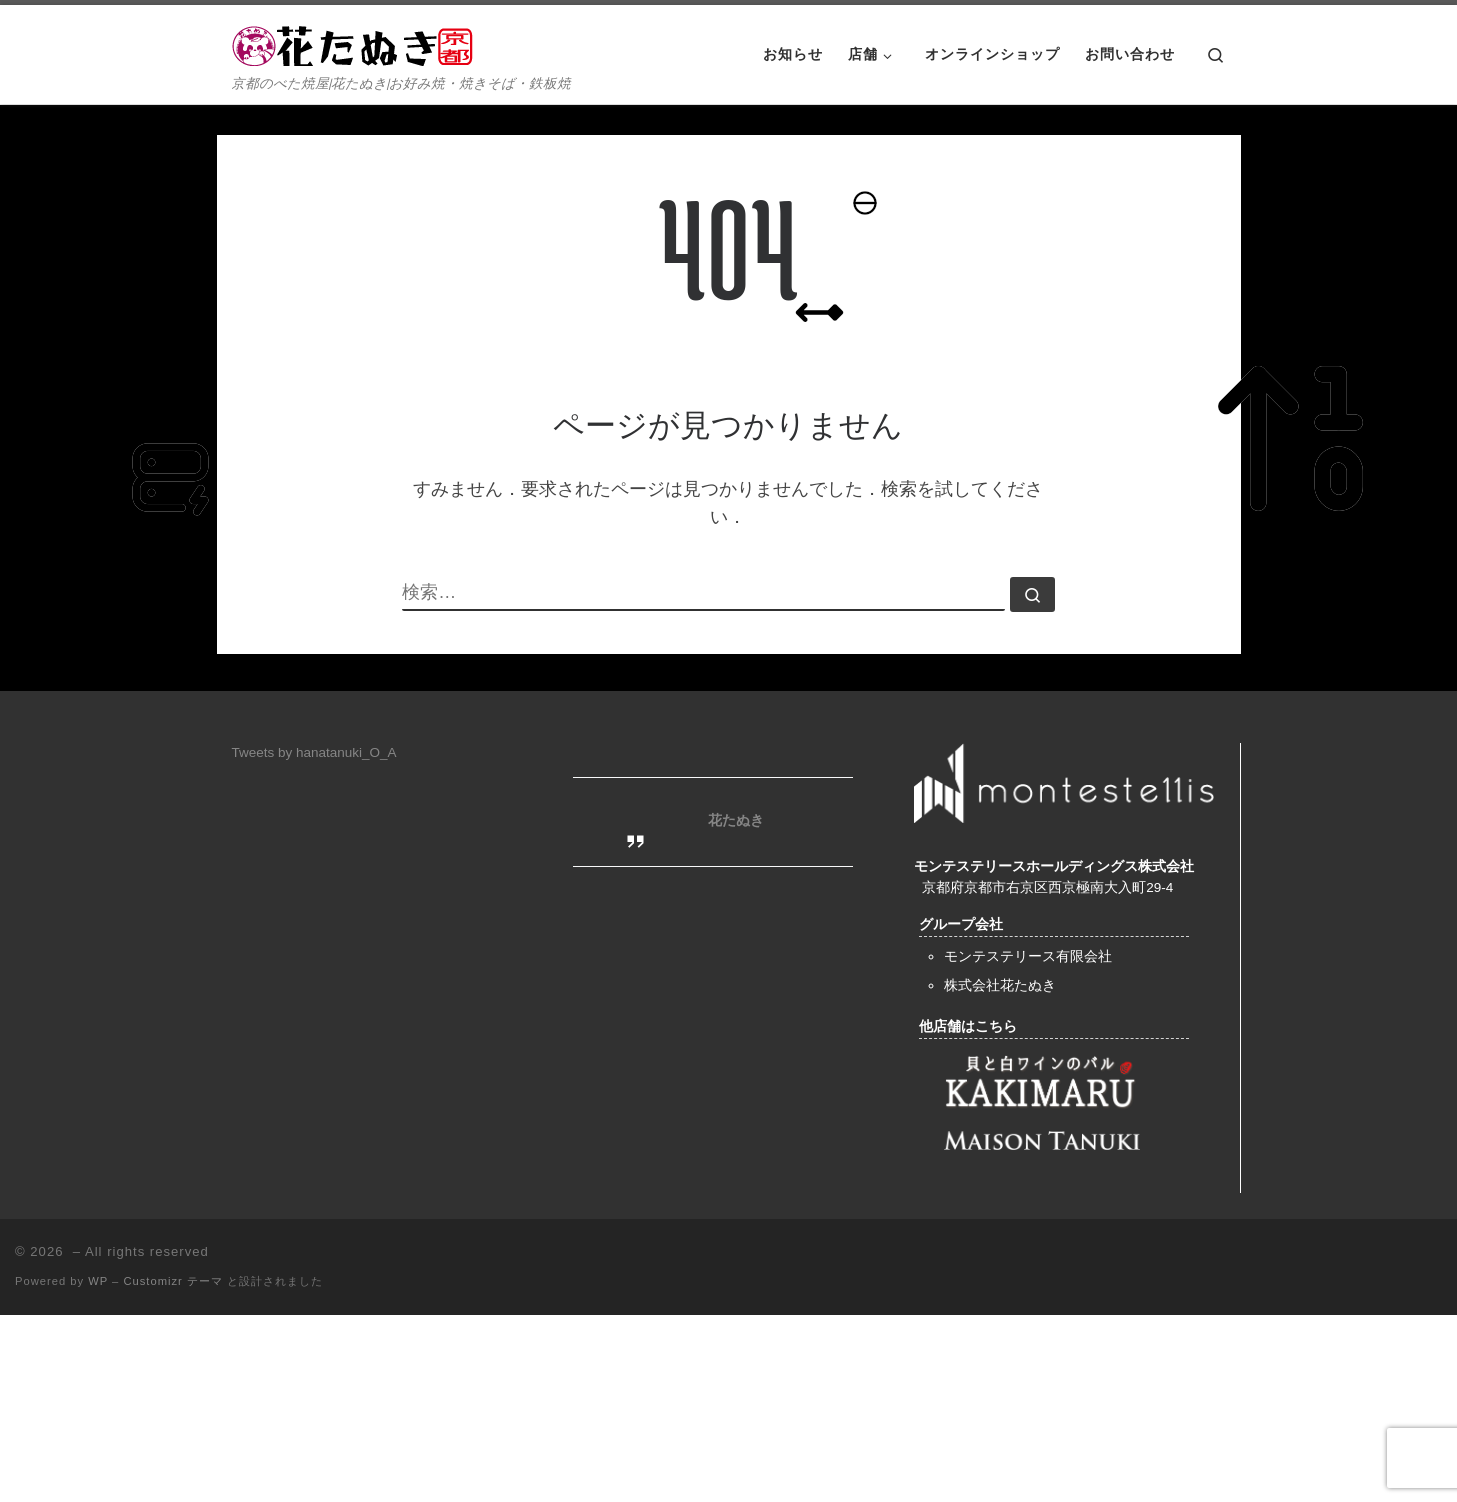 The image size is (1457, 1502). I want to click on toggle between light and dark mode, so click(865, 203).